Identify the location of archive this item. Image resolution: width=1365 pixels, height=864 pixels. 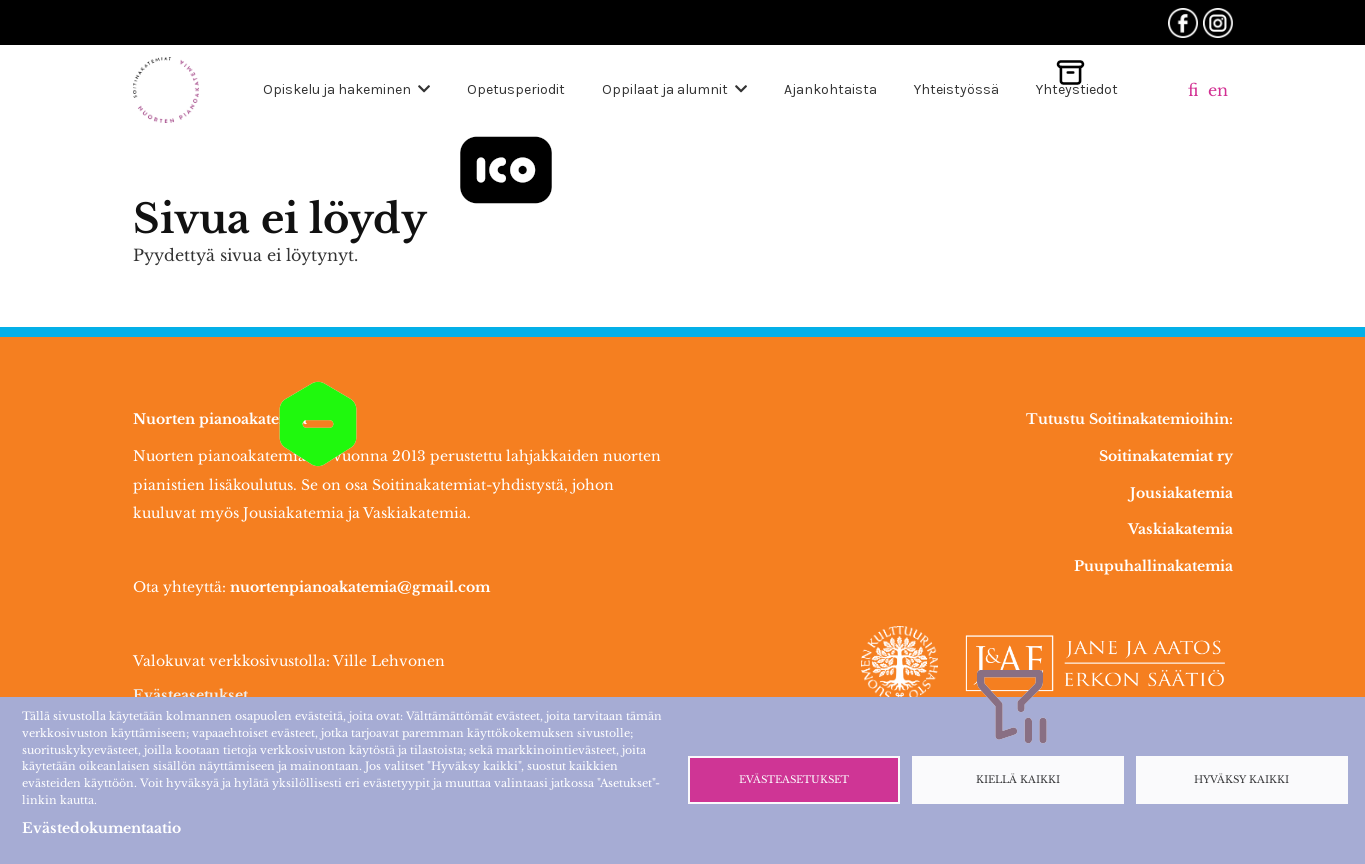
(1070, 72).